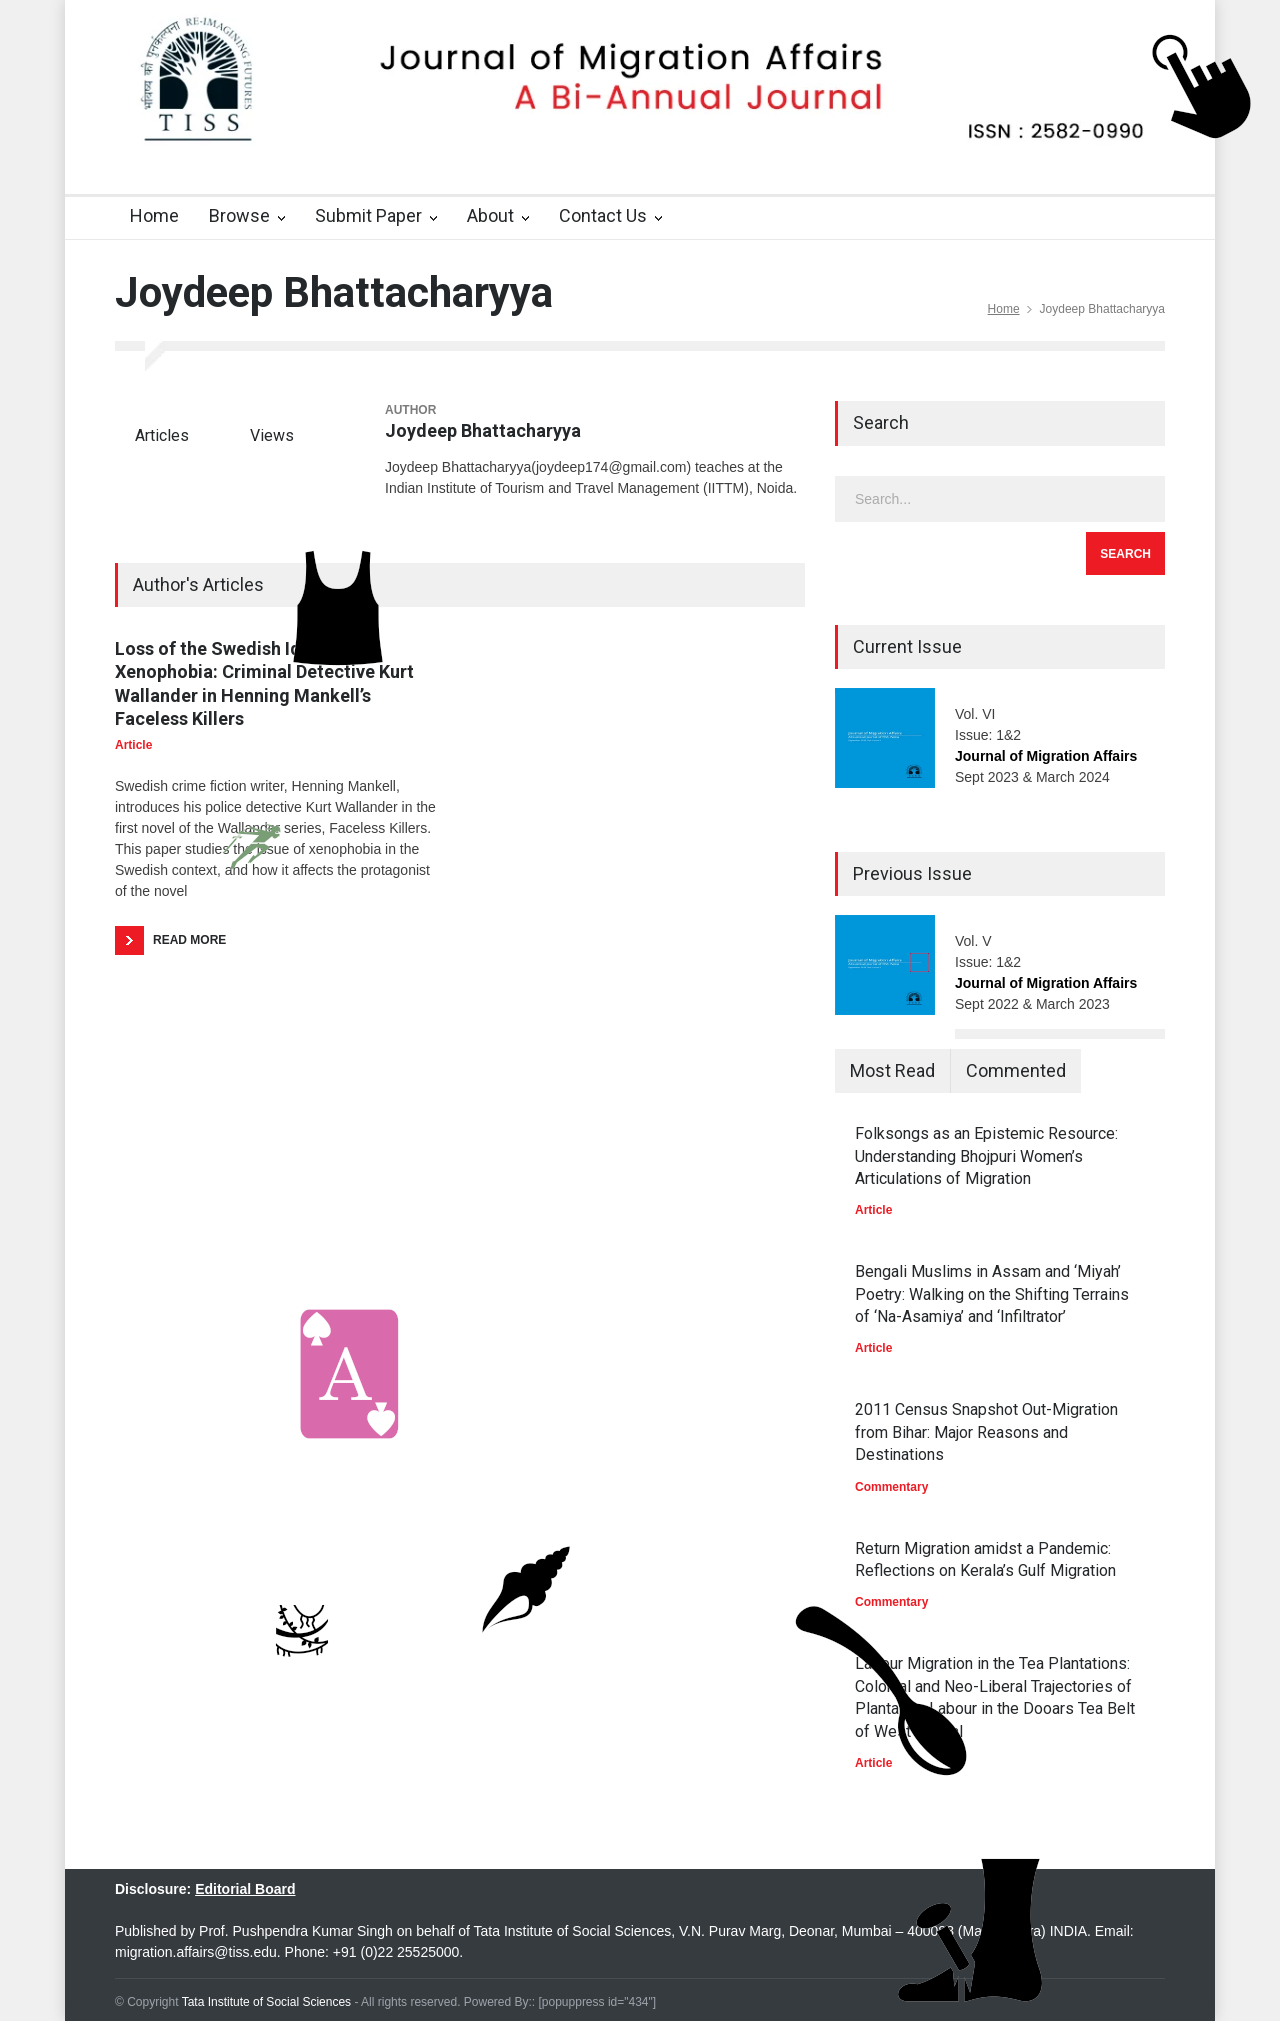  What do you see at coordinates (251, 846) in the screenshot?
I see `indicates a speed or agility-based game mode` at bounding box center [251, 846].